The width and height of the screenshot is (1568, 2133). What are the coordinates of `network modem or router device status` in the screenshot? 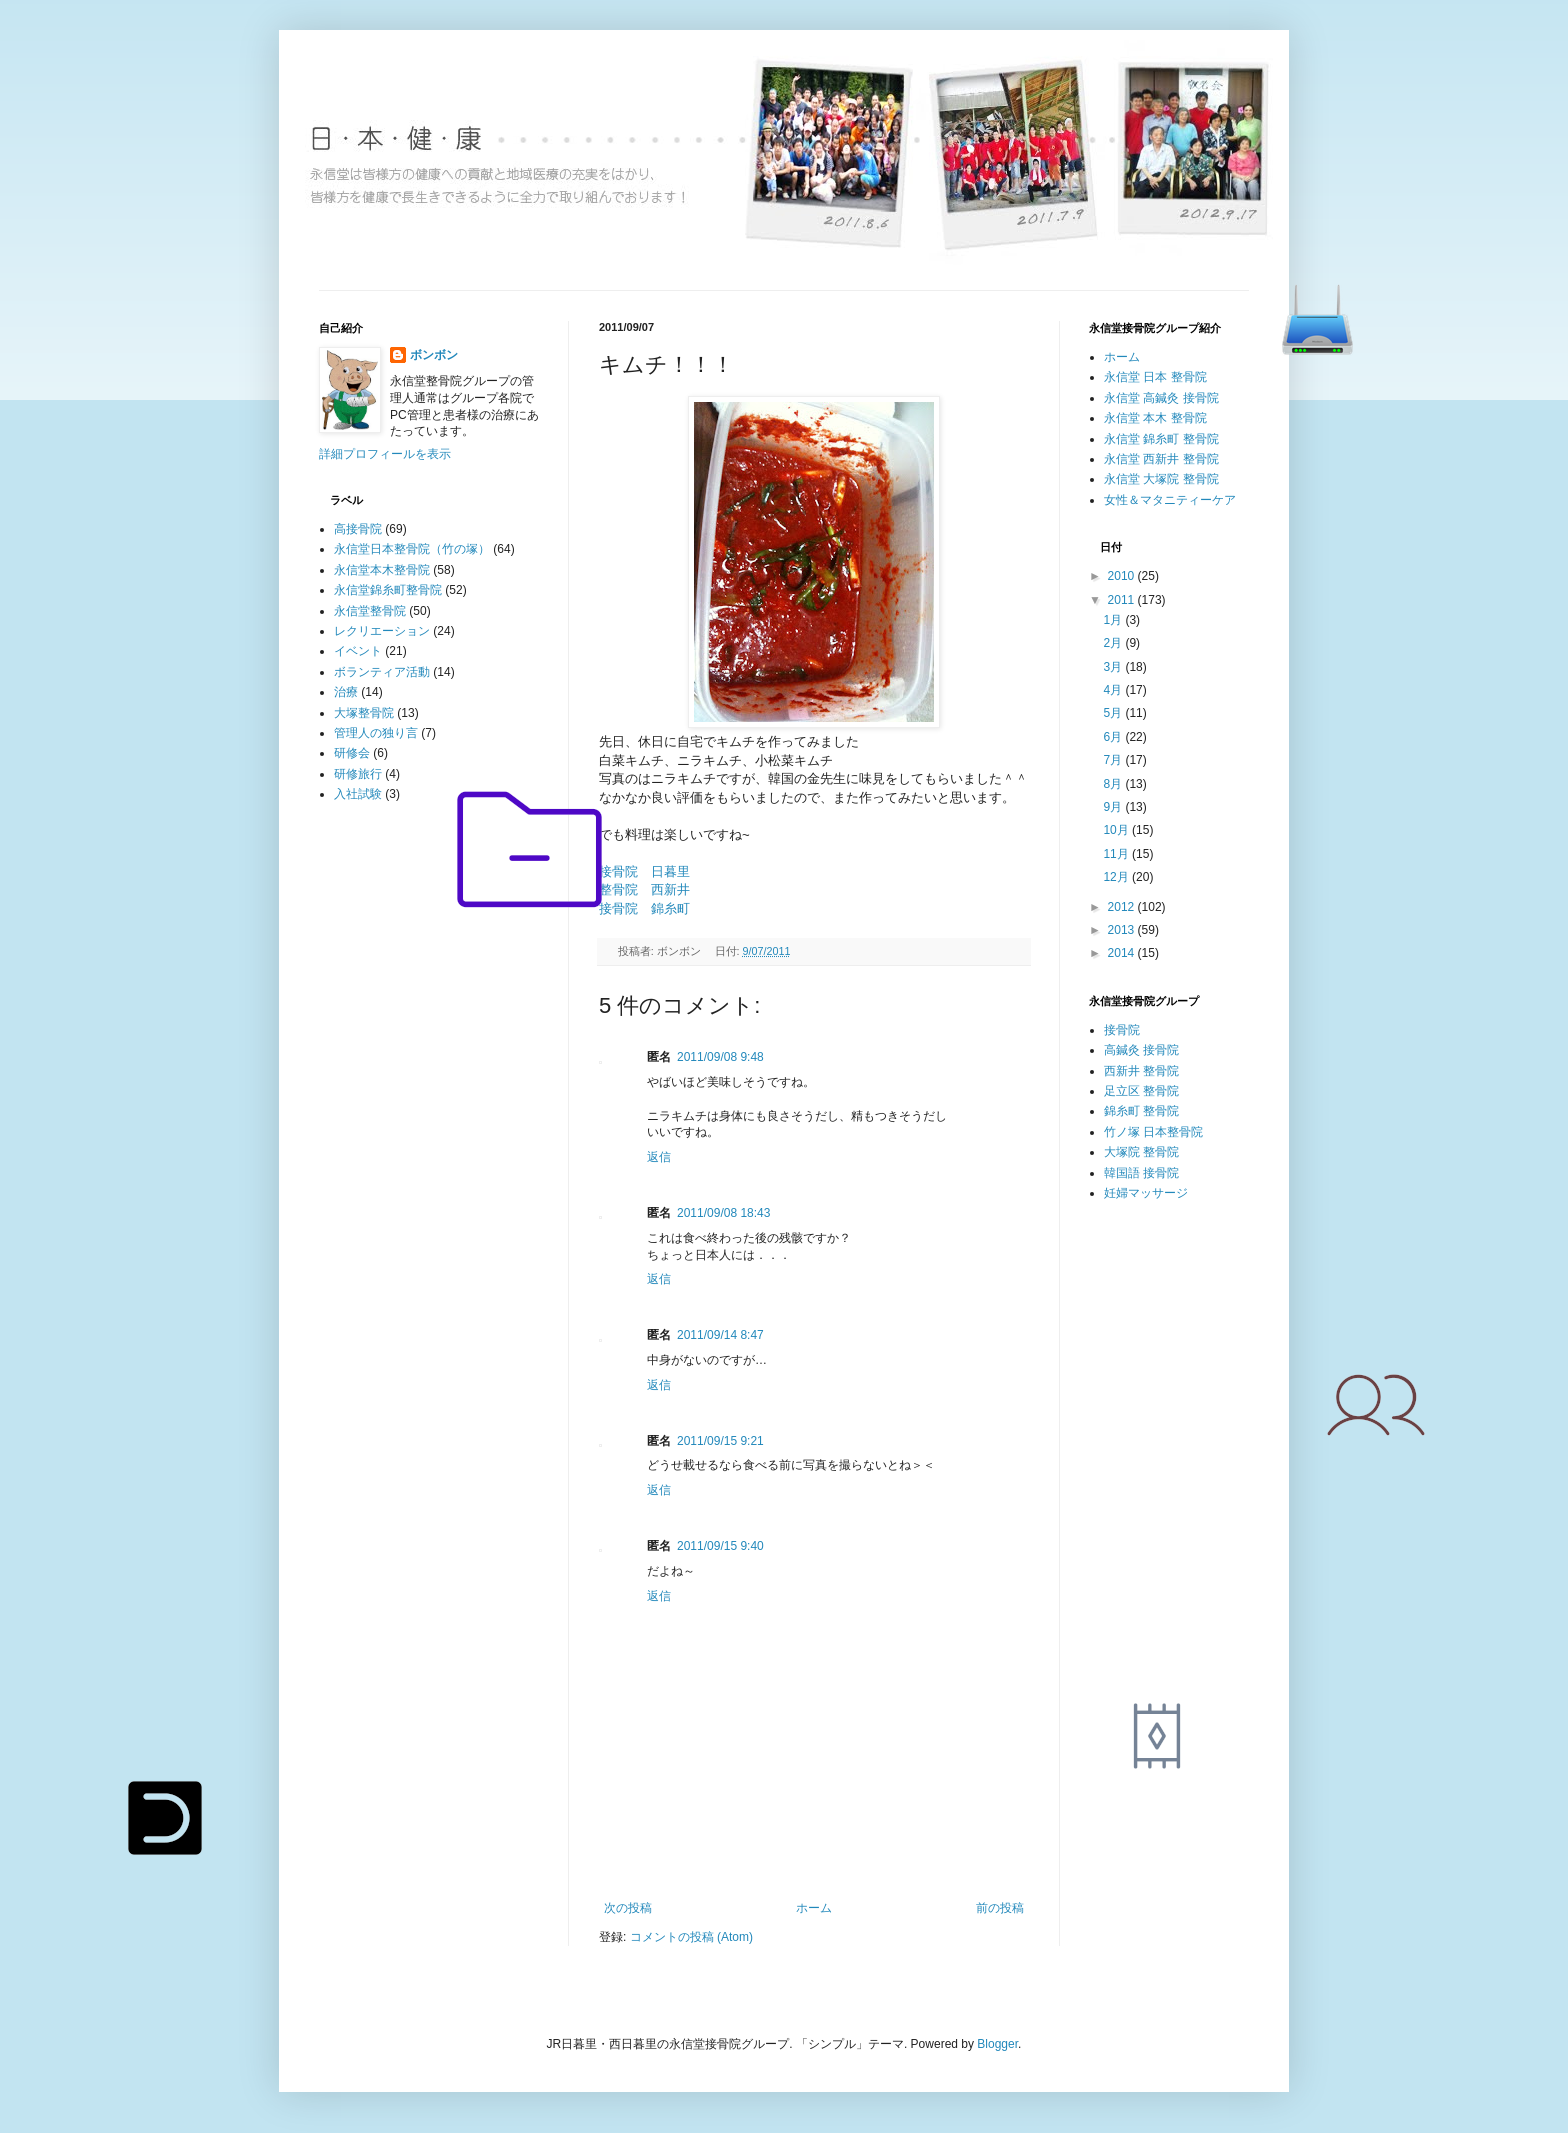 It's located at (1317, 319).